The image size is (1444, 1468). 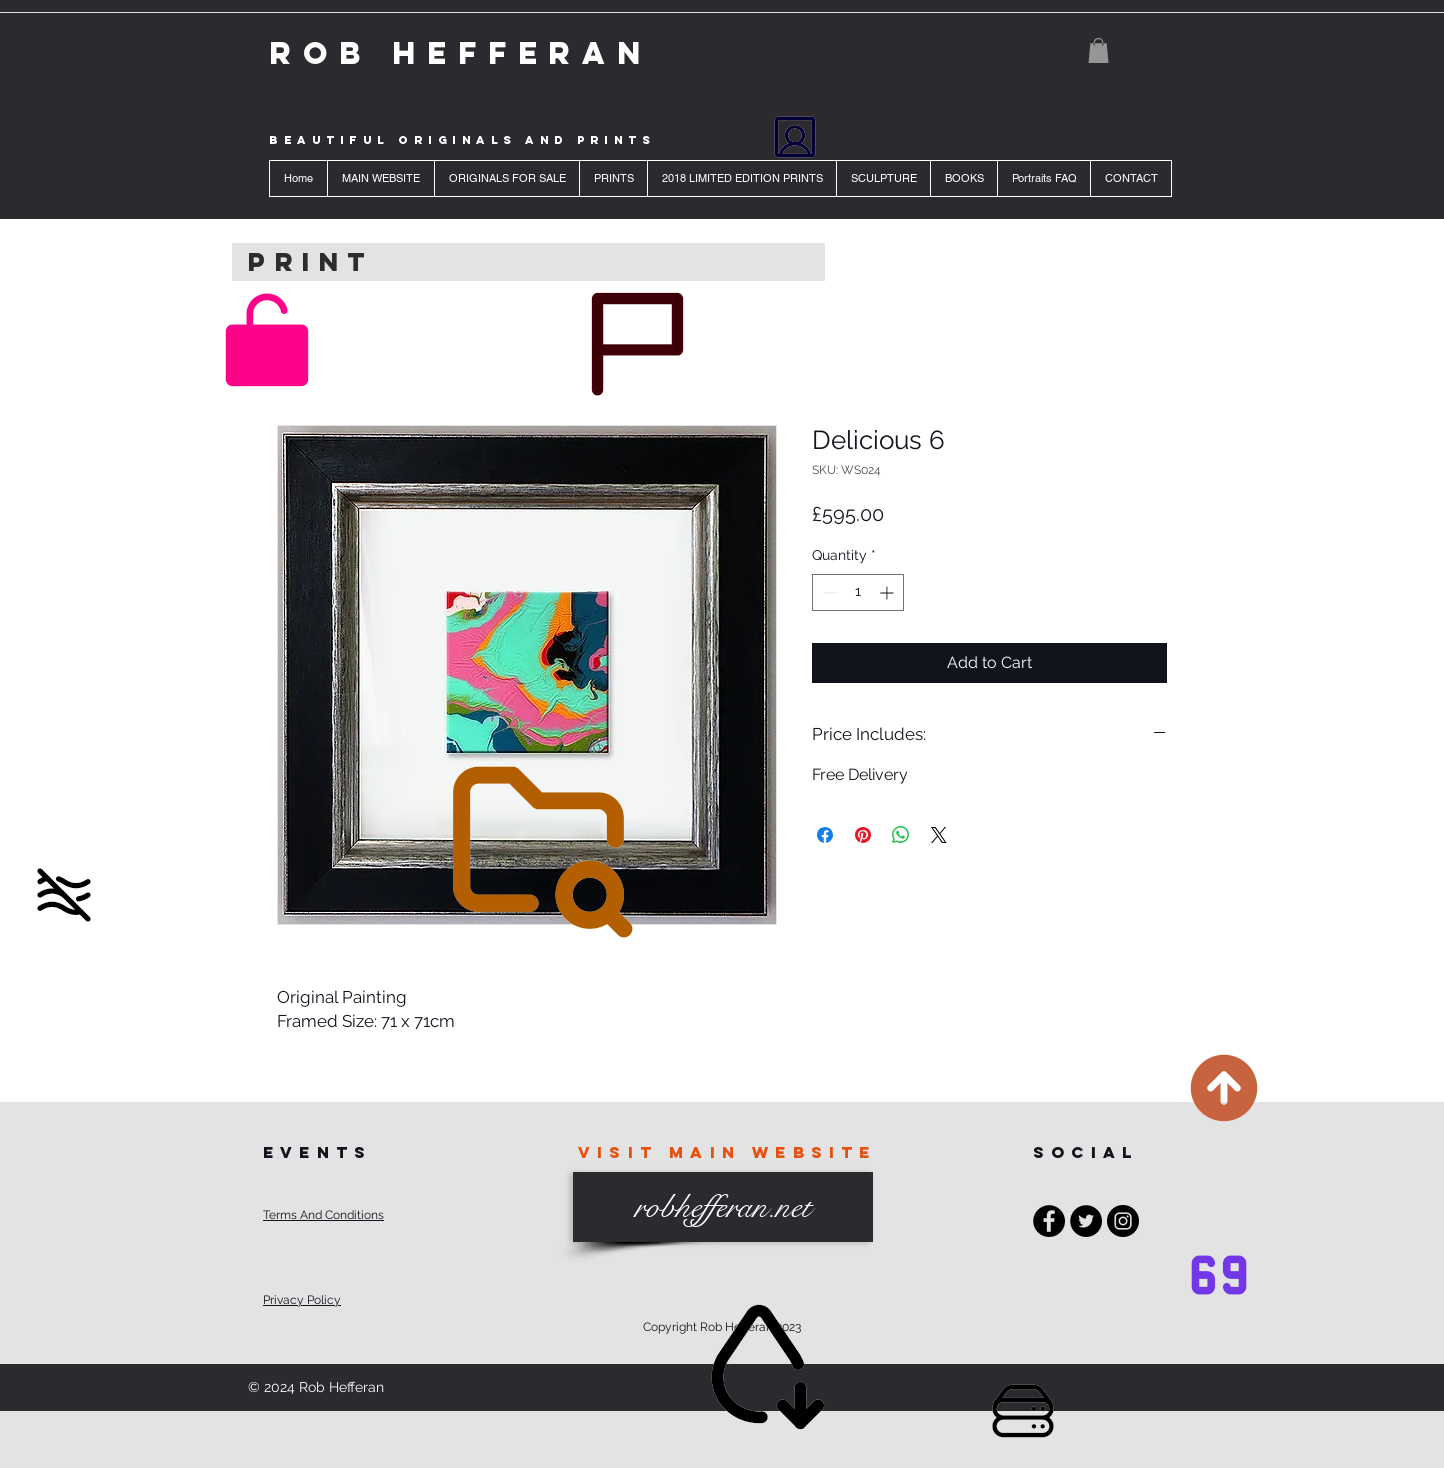 I want to click on view server infrastructure status, so click(x=1023, y=1411).